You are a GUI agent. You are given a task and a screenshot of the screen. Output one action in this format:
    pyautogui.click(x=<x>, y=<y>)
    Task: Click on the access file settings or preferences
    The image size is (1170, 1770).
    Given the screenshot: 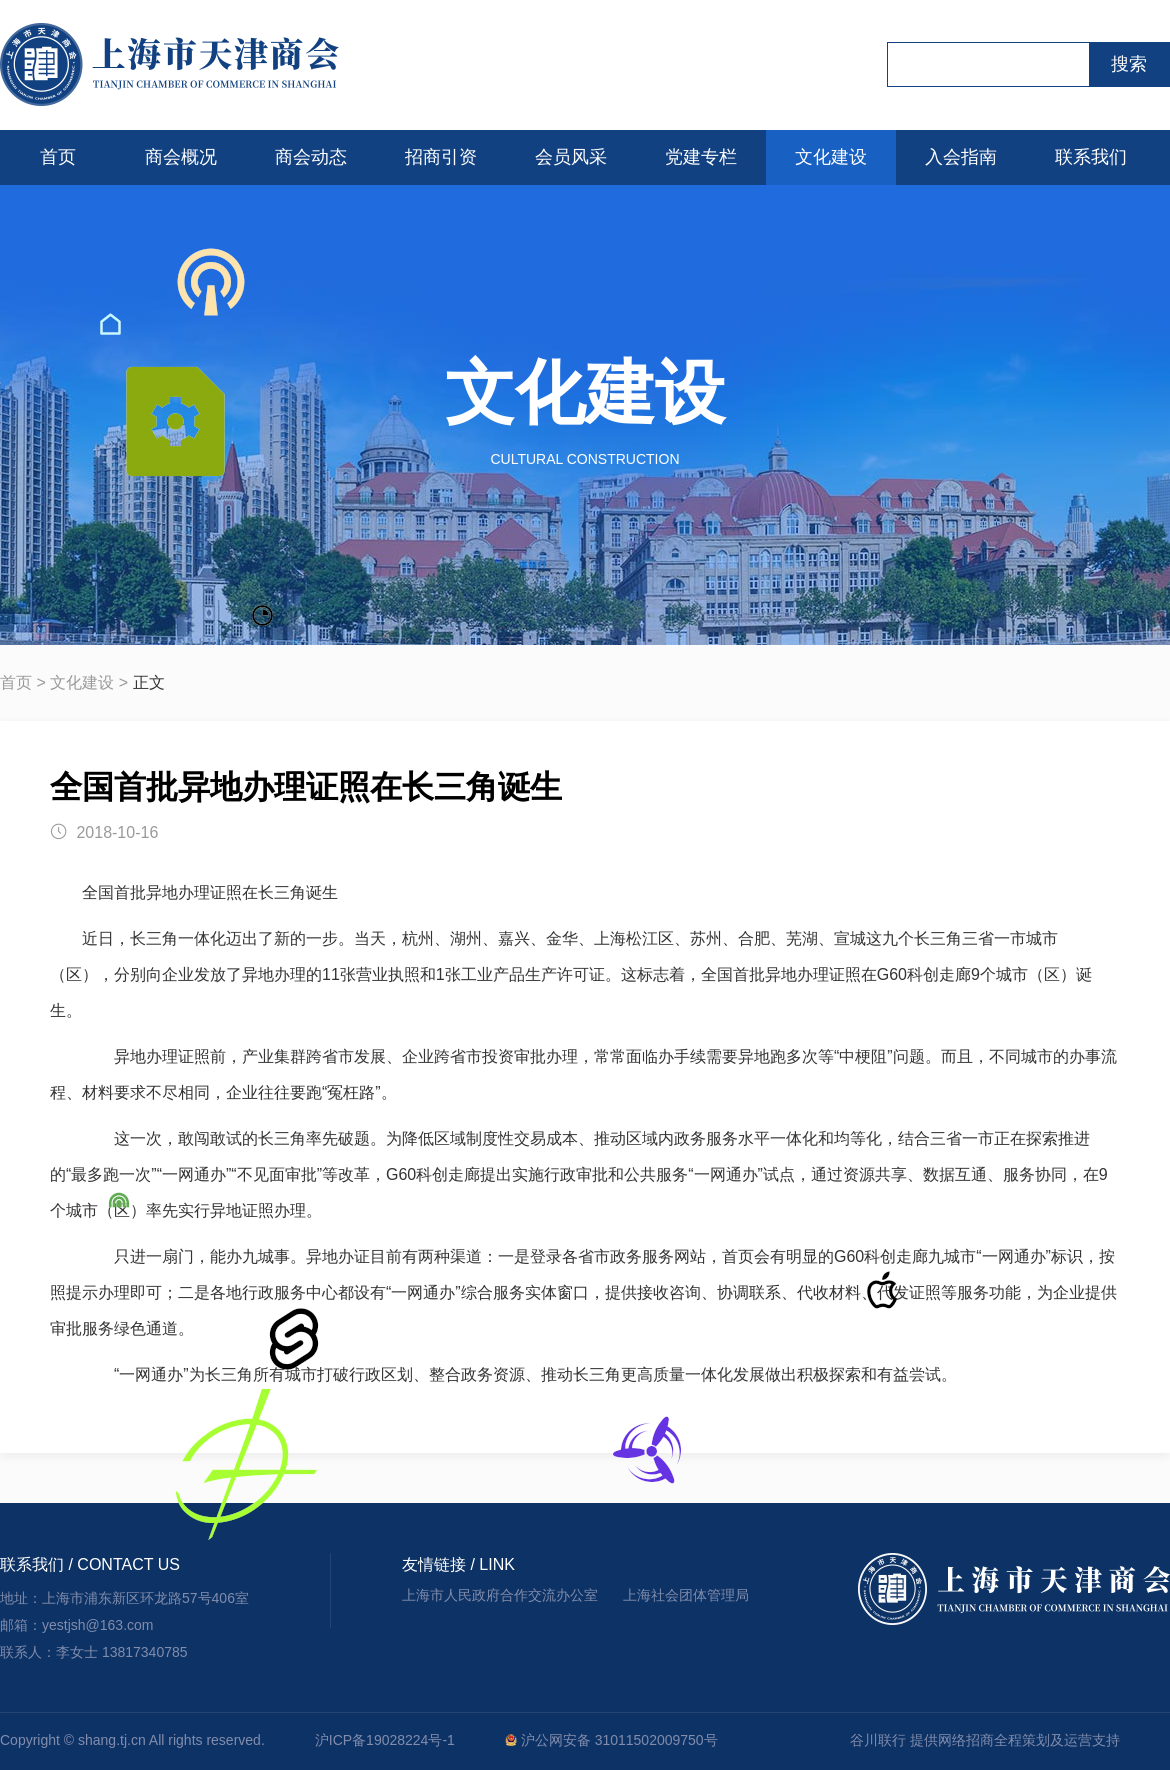 What is the action you would take?
    pyautogui.click(x=175, y=421)
    